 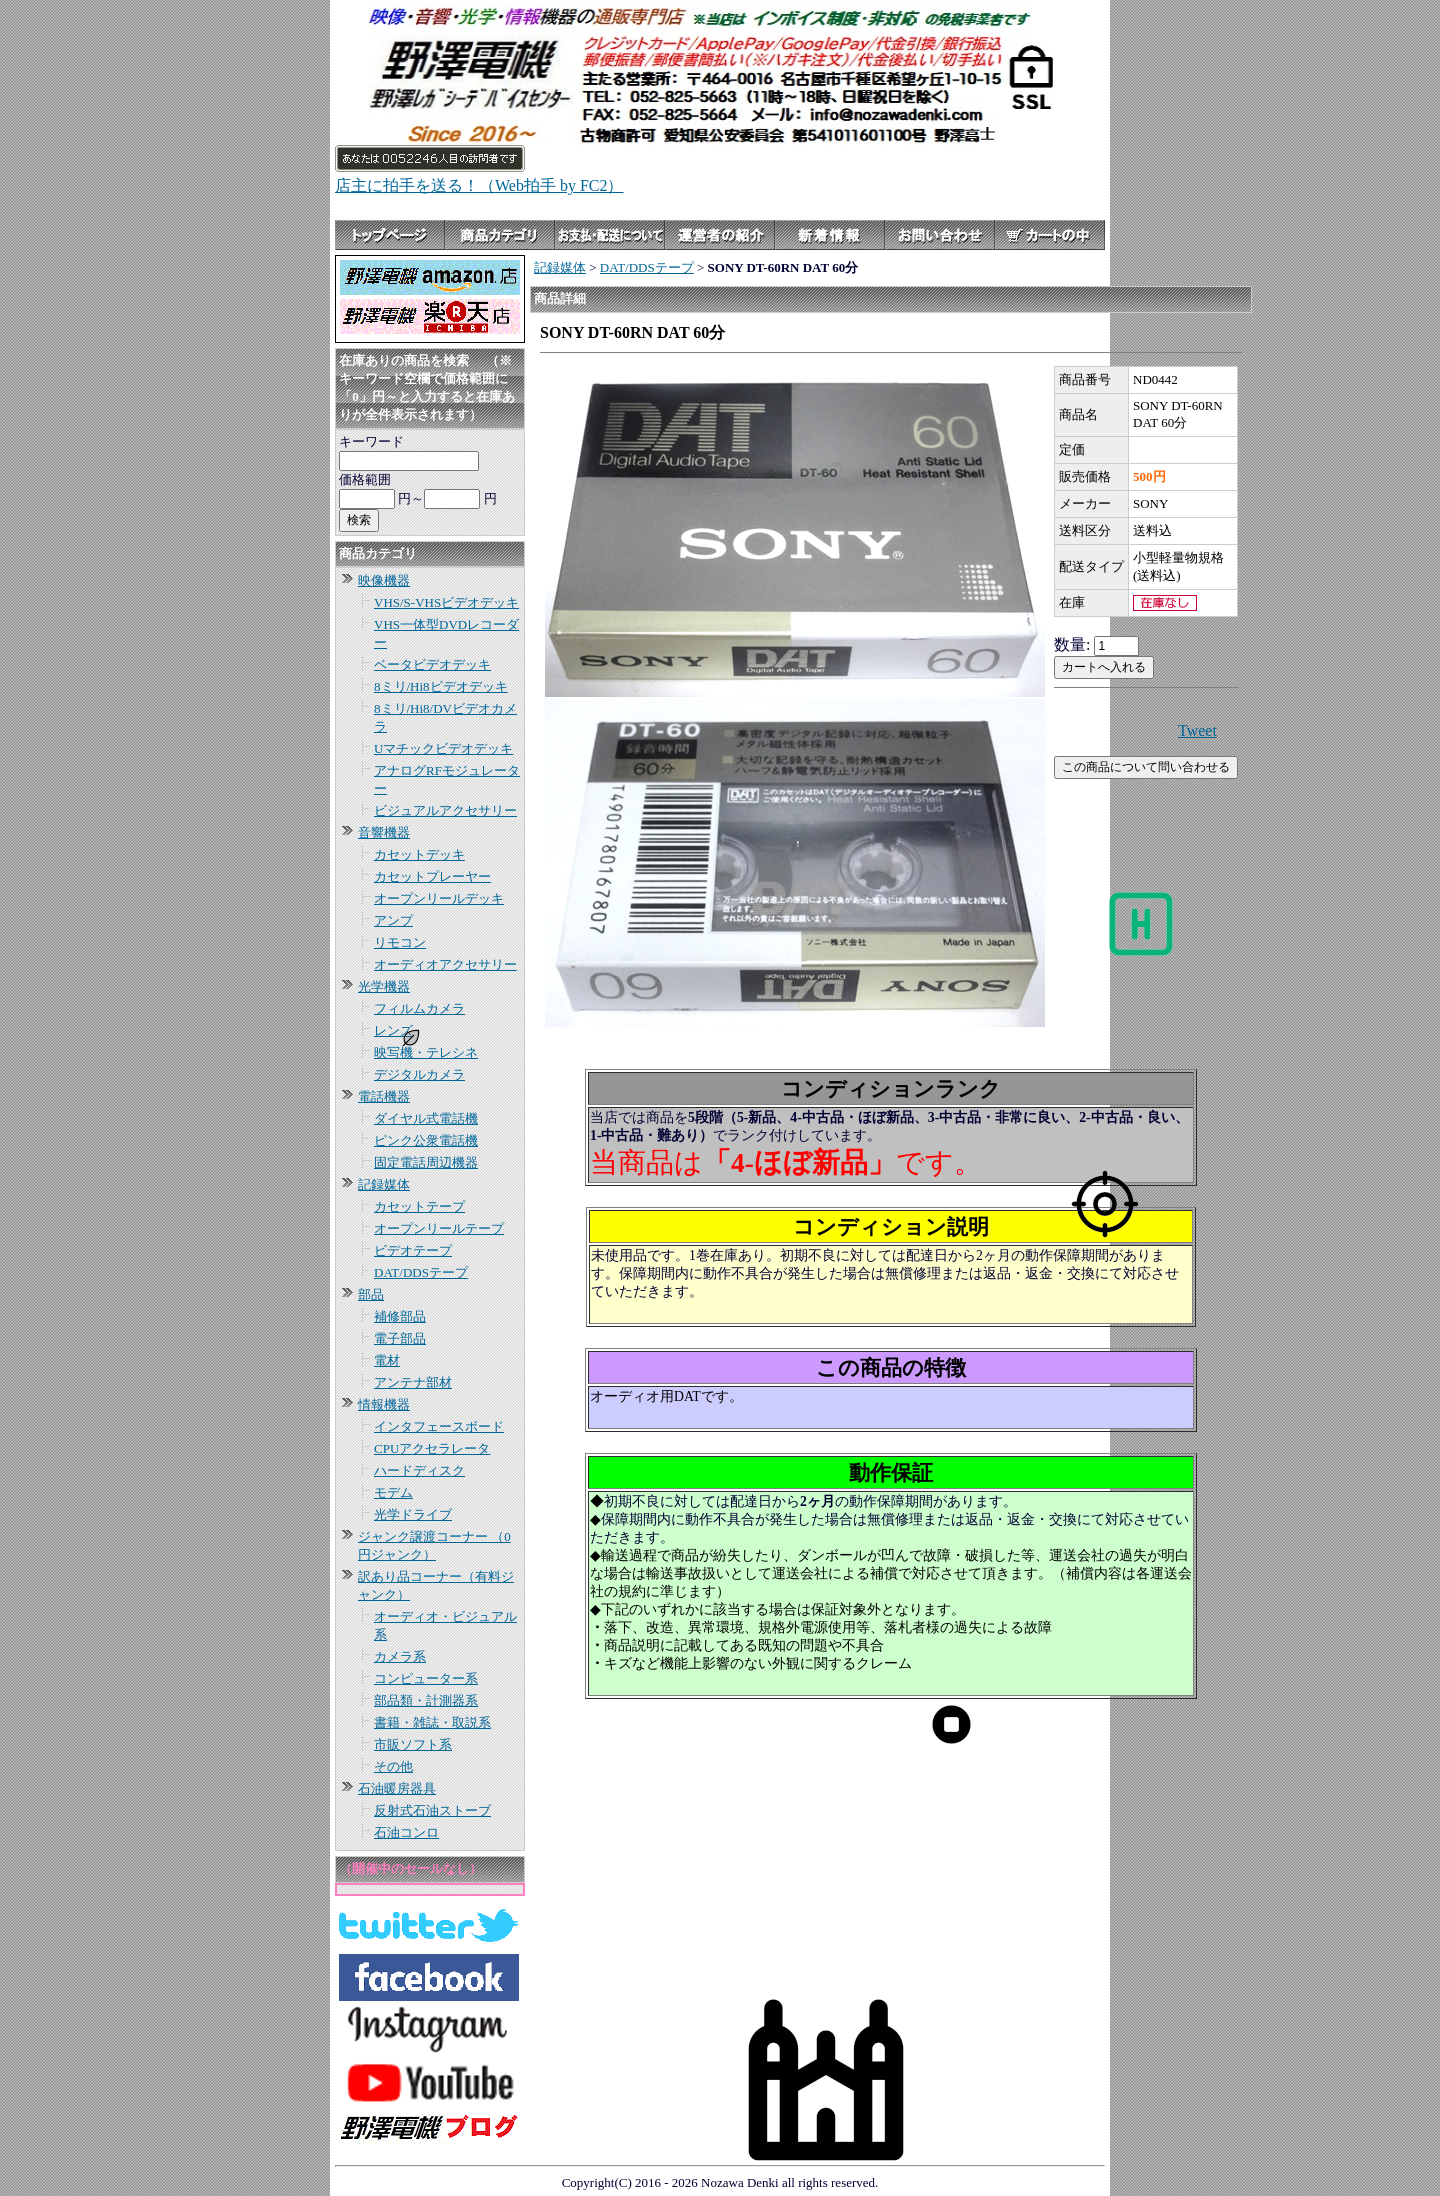 What do you see at coordinates (951, 1724) in the screenshot?
I see `stop media playback` at bounding box center [951, 1724].